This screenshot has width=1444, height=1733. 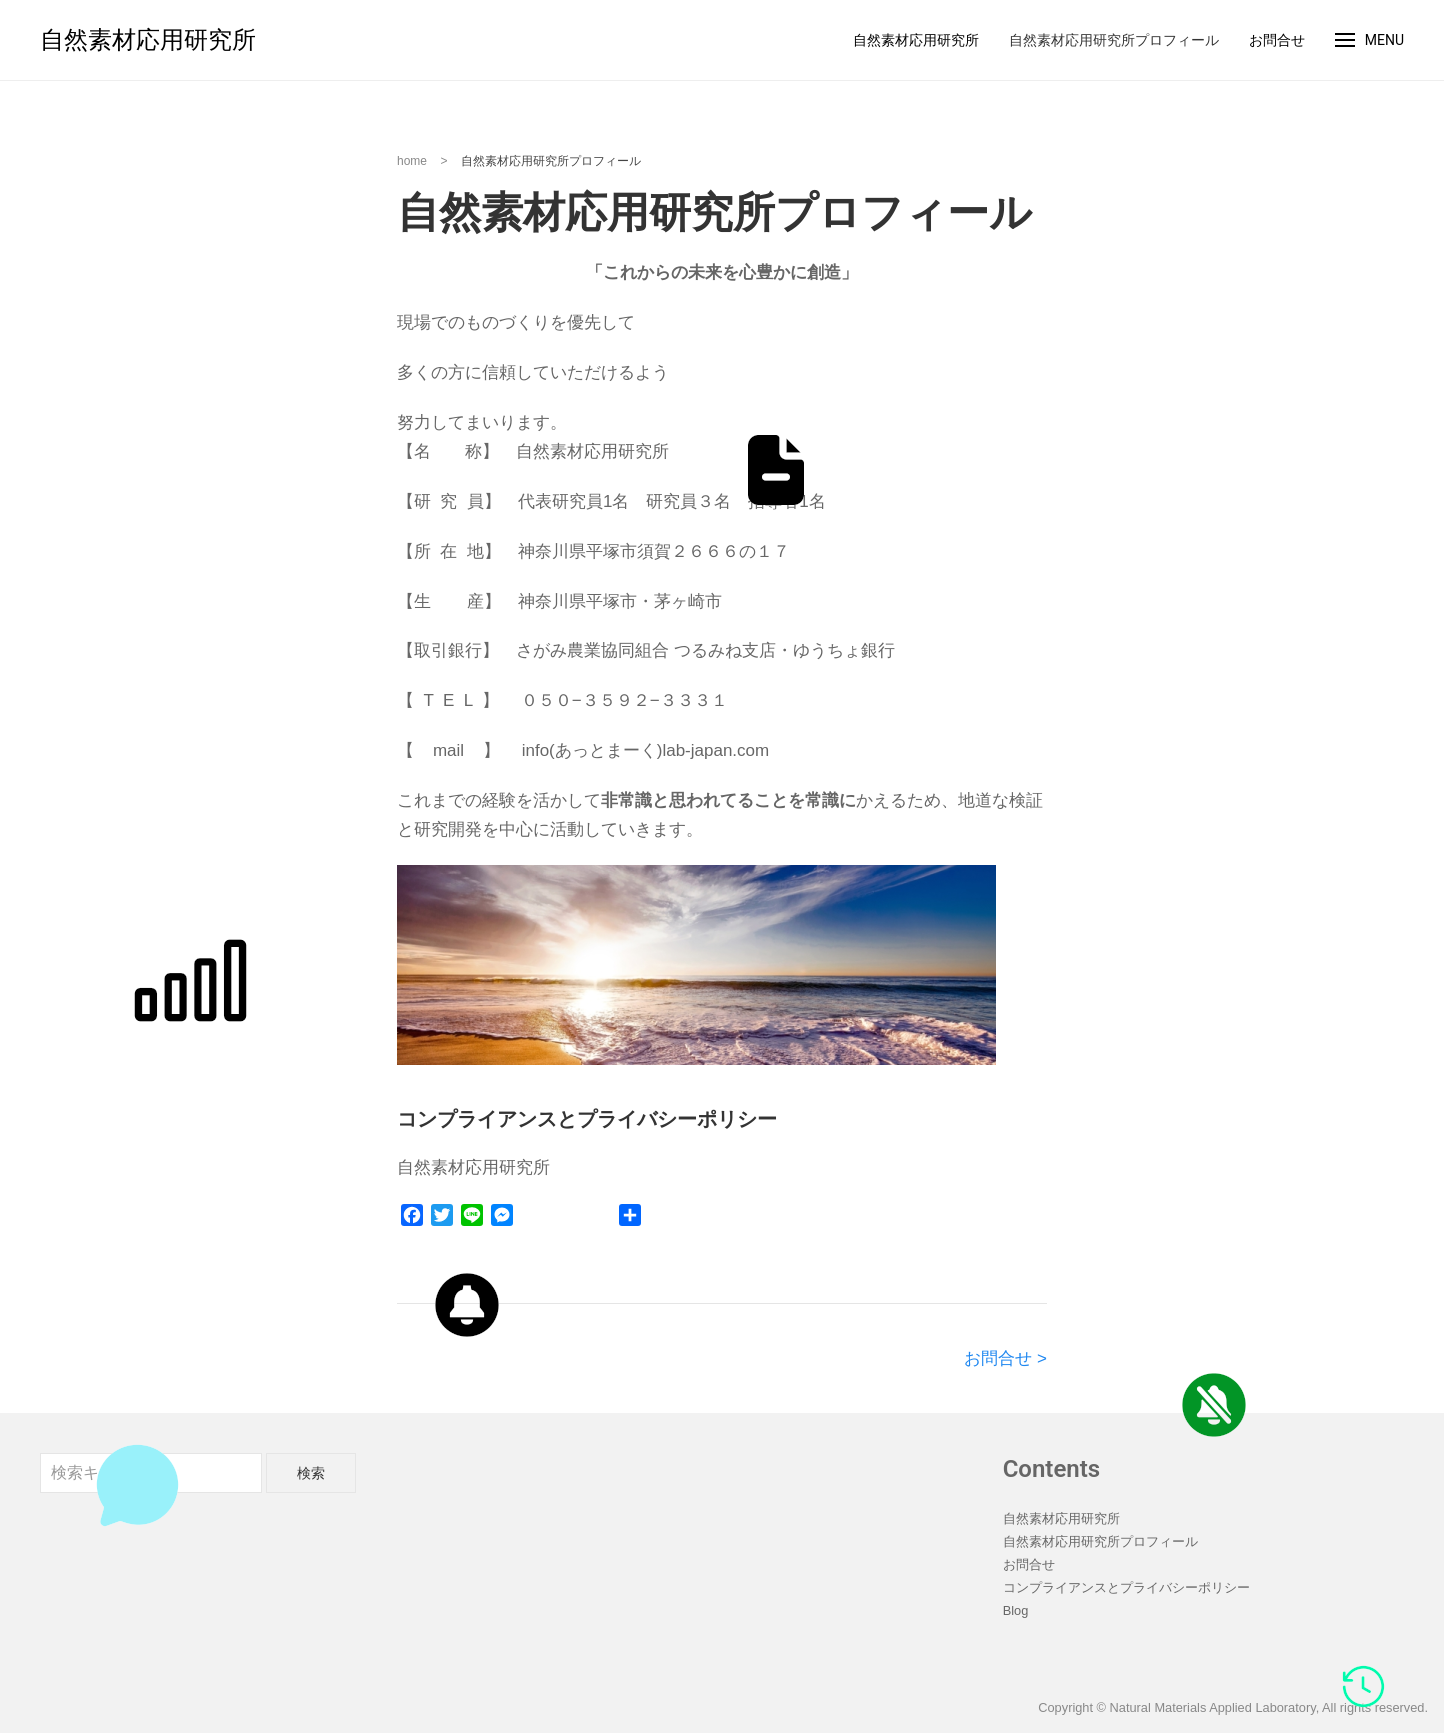 What do you see at coordinates (190, 980) in the screenshot?
I see `indicates cellular network signal strength` at bounding box center [190, 980].